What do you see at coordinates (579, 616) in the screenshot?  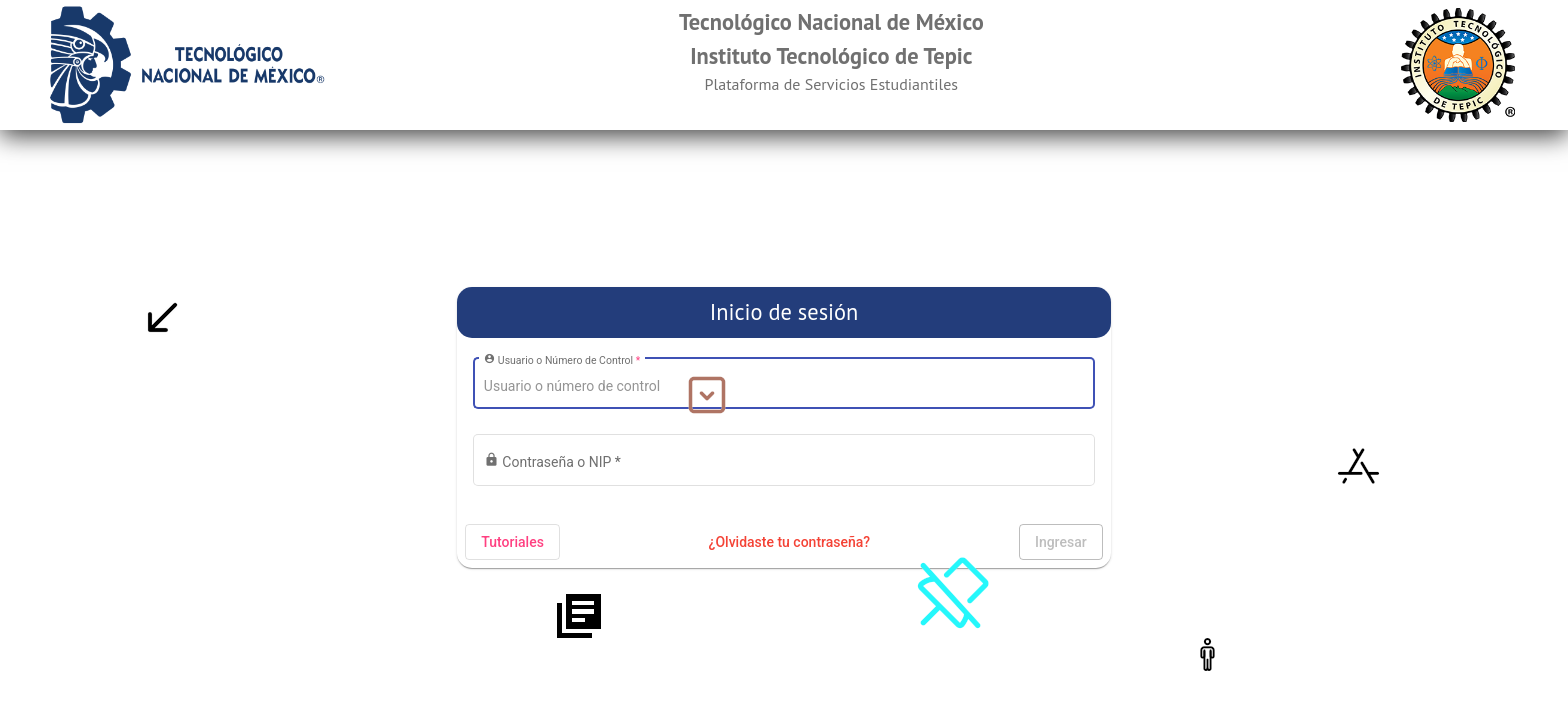 I see `access your document library` at bounding box center [579, 616].